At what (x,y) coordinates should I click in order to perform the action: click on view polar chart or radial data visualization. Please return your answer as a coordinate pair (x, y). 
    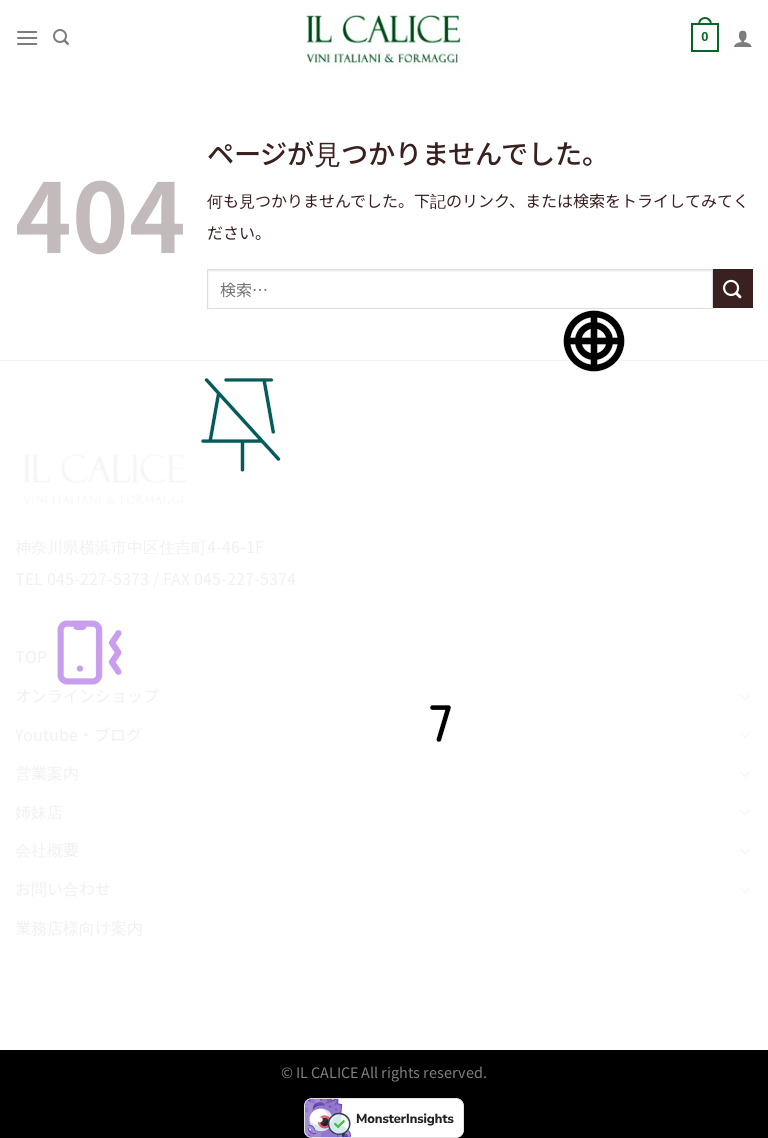
    Looking at the image, I should click on (594, 341).